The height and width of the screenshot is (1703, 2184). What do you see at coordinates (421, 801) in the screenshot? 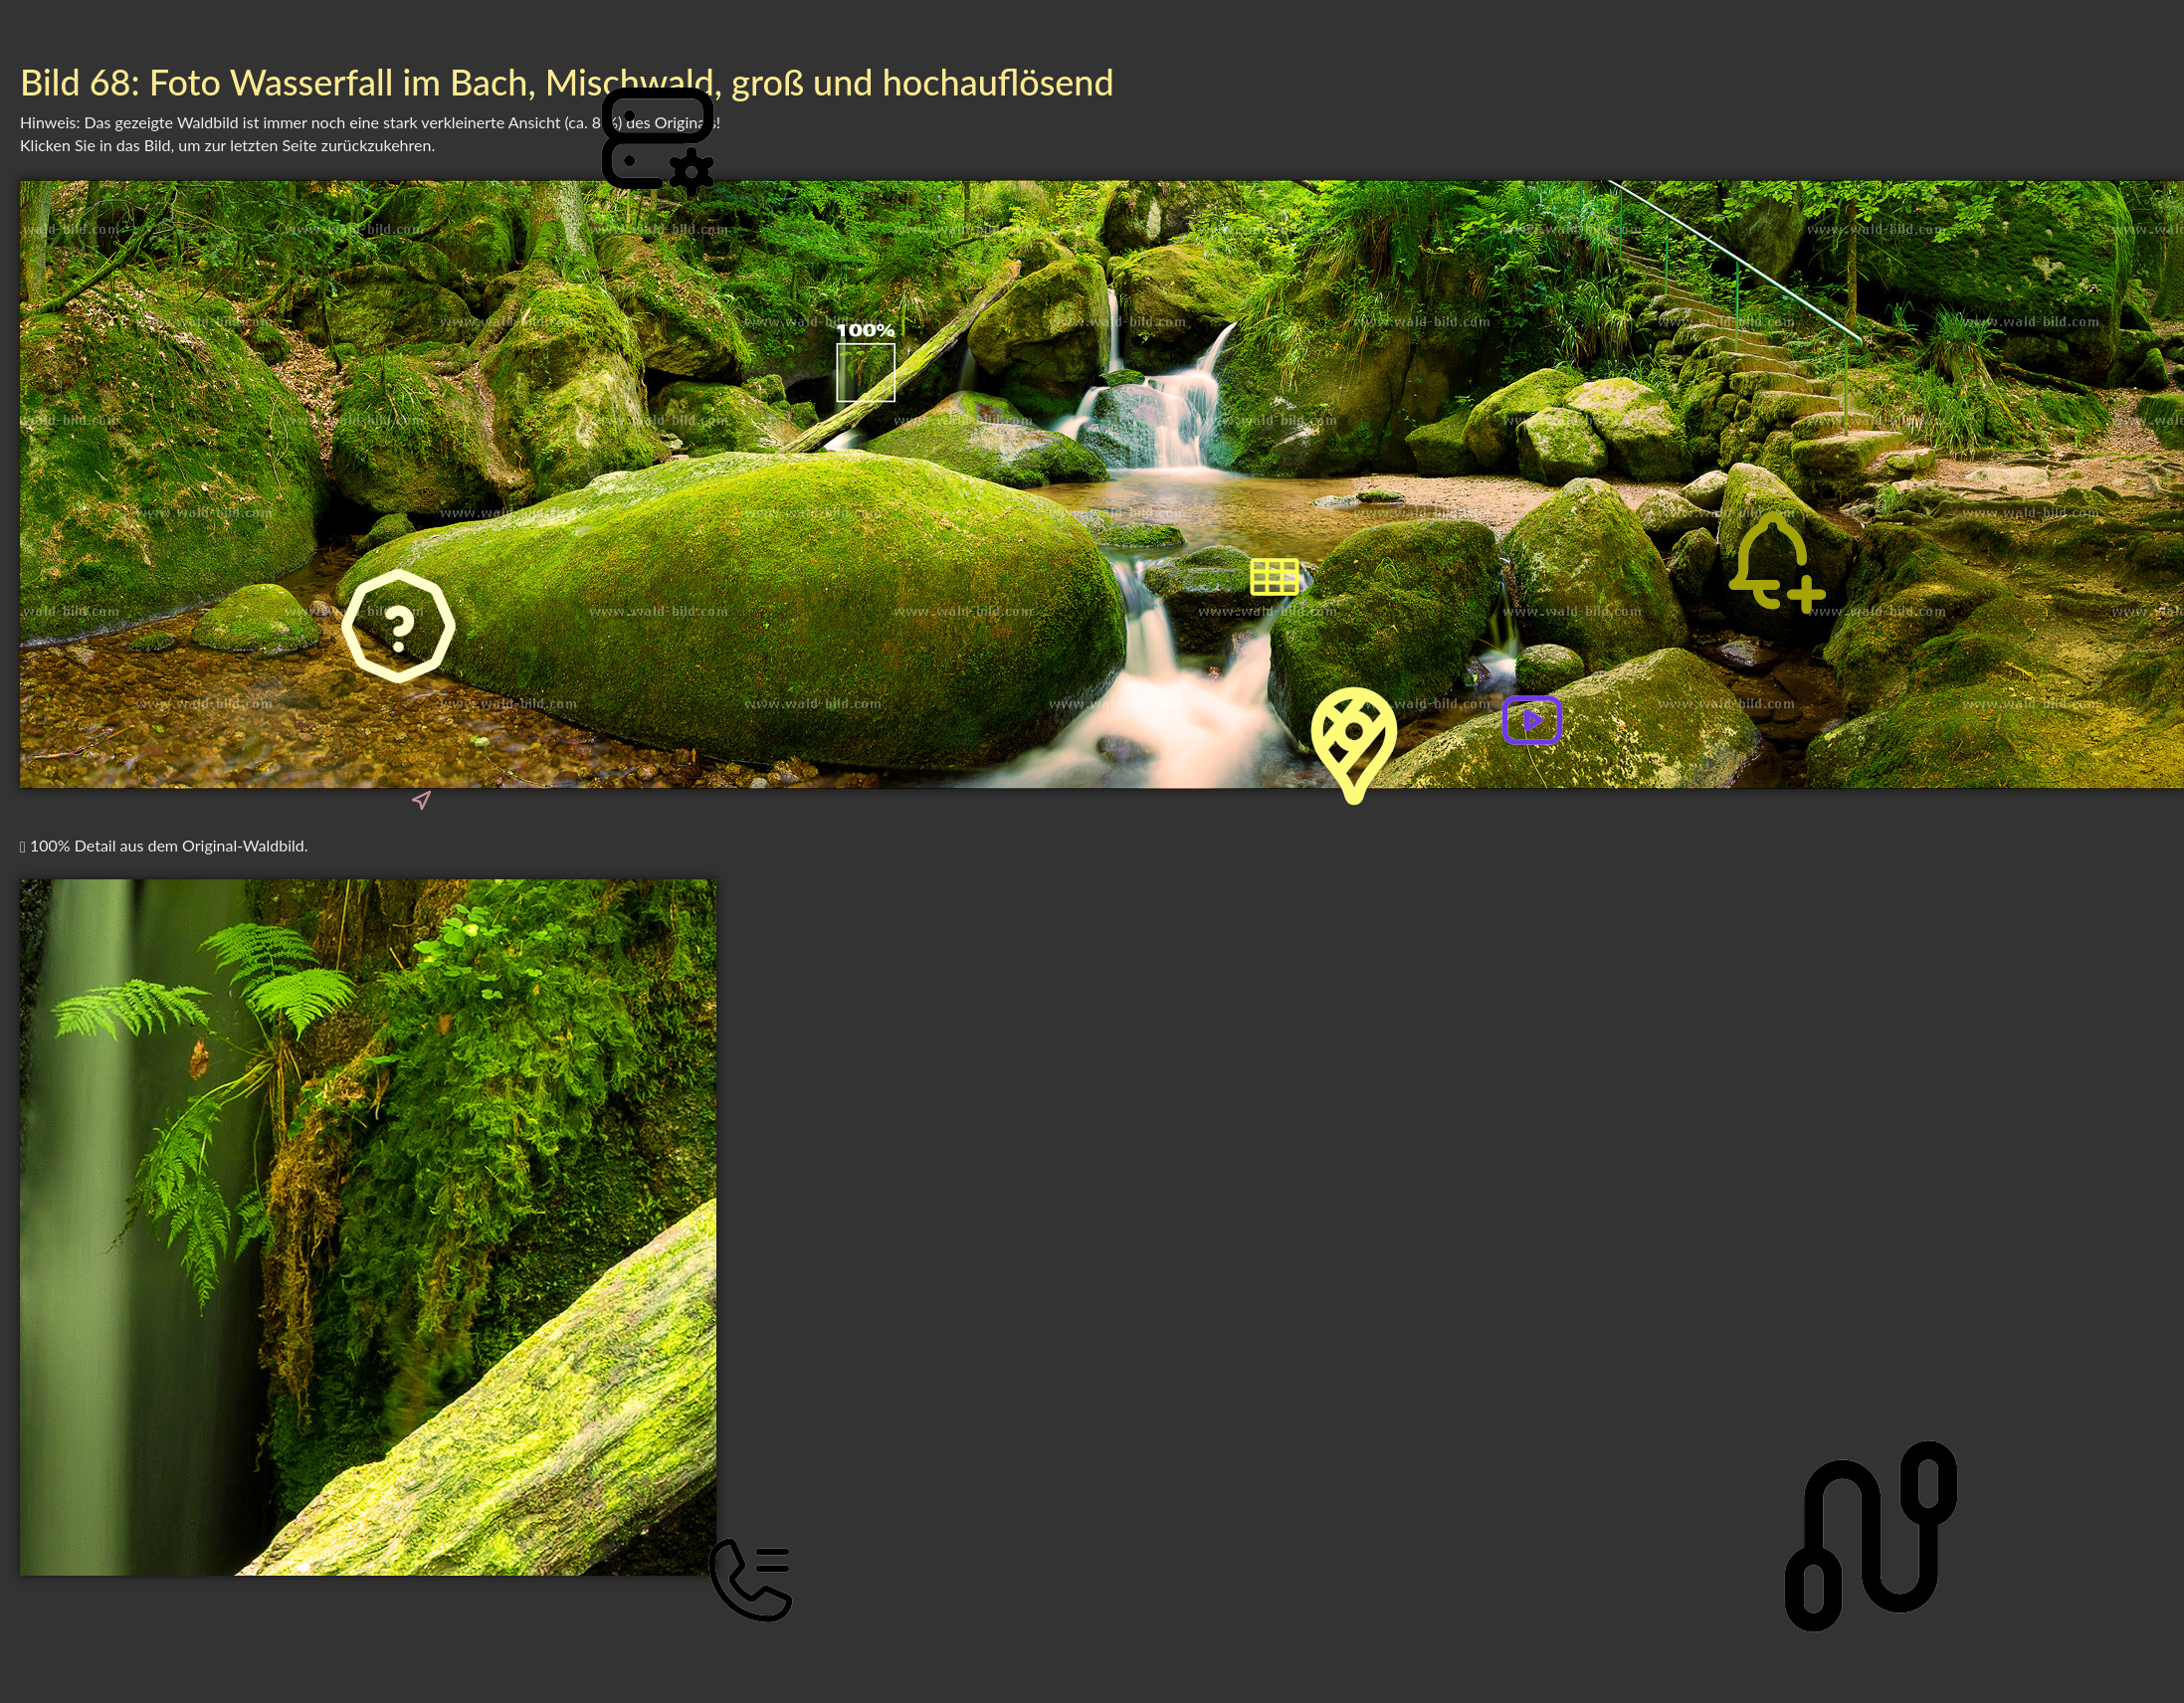
I see `access navigation or directions` at bounding box center [421, 801].